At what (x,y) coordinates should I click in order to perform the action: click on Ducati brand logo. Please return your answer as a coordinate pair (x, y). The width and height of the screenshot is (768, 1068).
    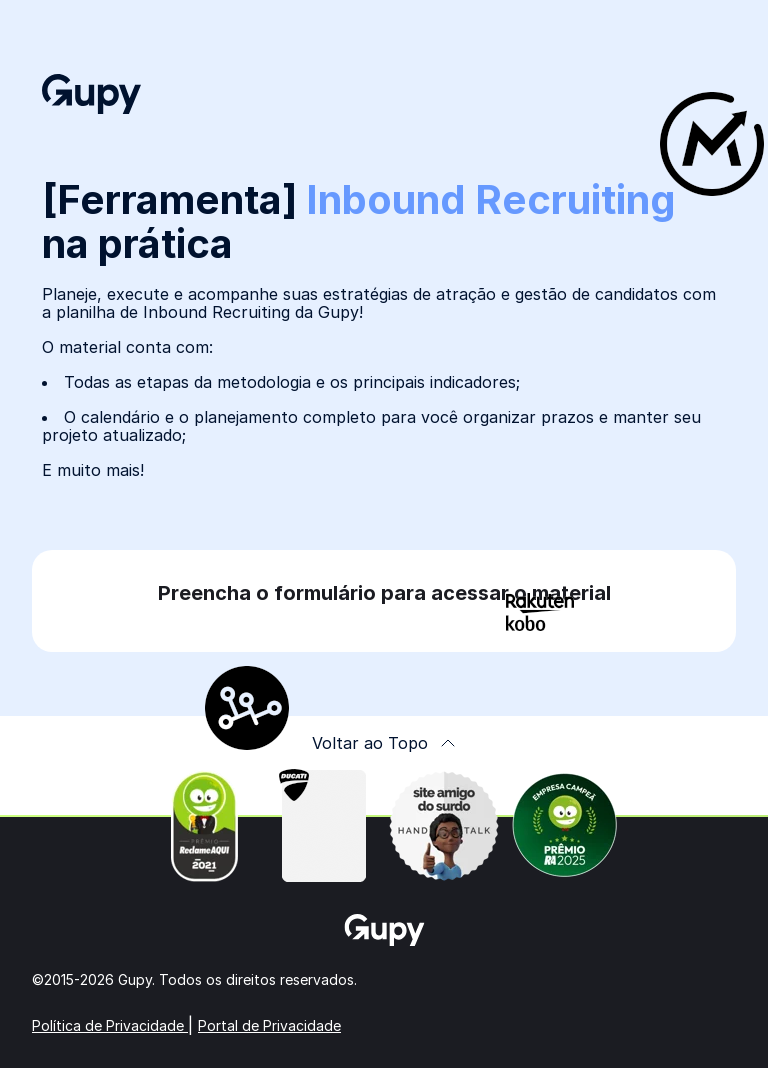
    Looking at the image, I should click on (294, 785).